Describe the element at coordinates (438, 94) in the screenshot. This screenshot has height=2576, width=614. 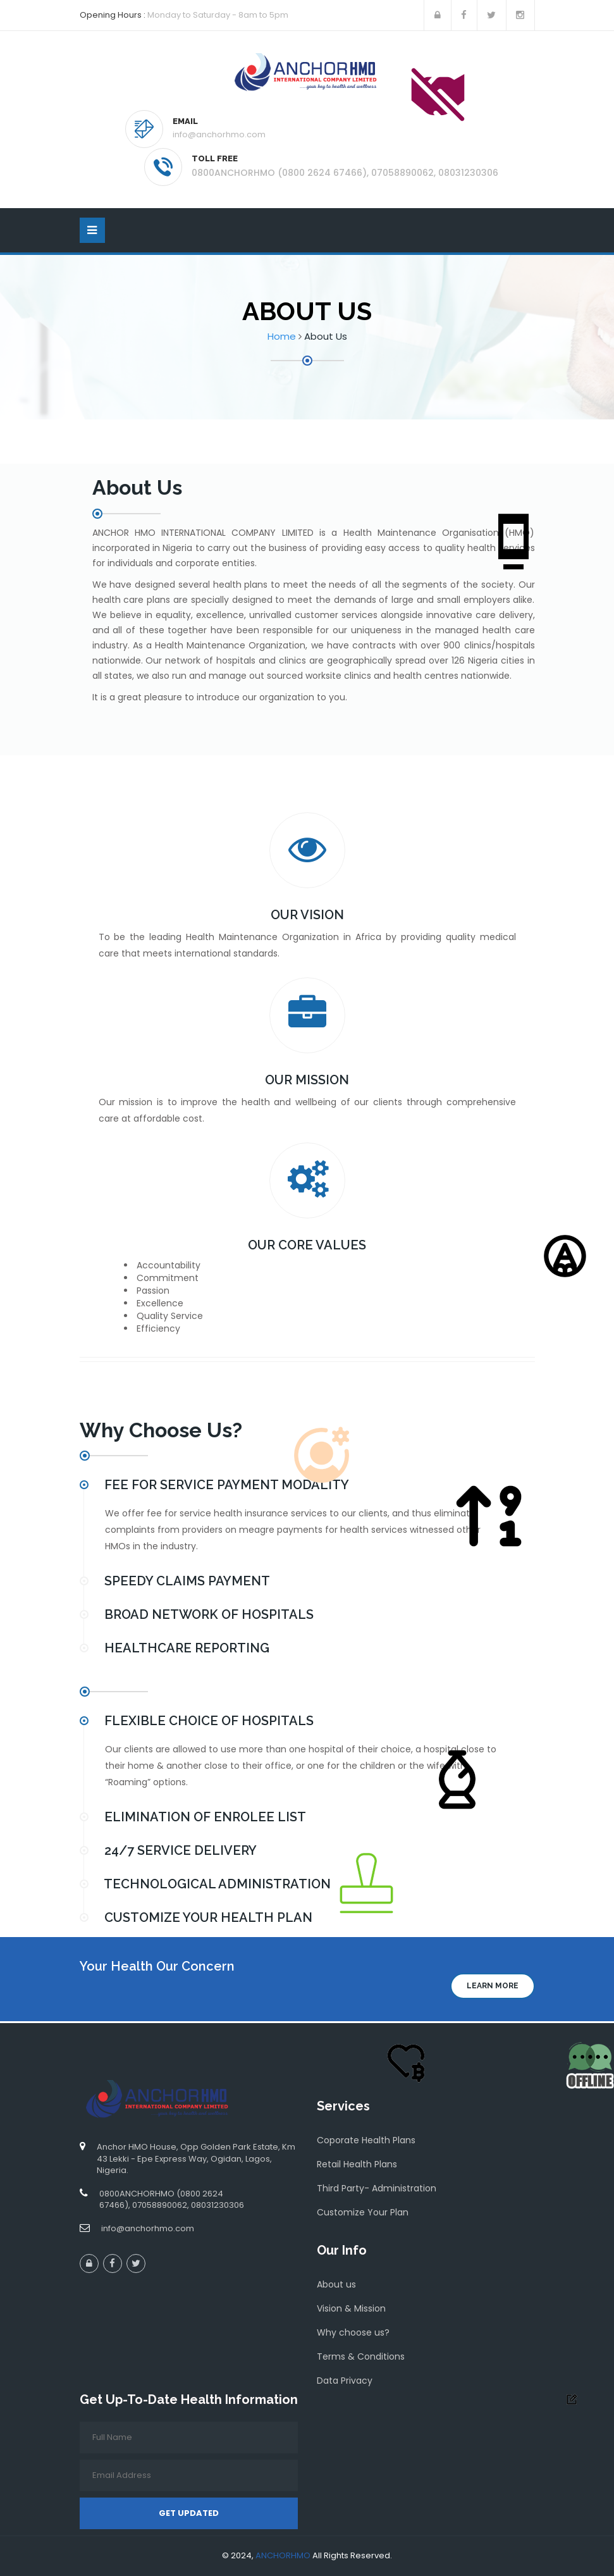
I see `indicates agreement or partnership is cancelled` at that location.